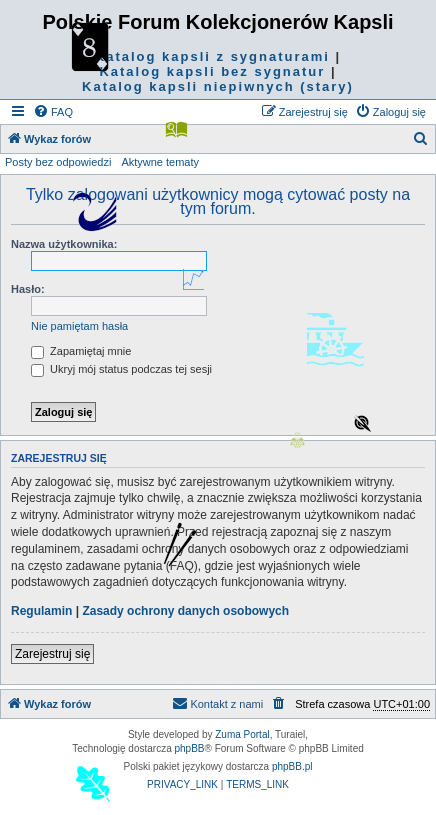 This screenshot has height=815, width=436. Describe the element at coordinates (180, 545) in the screenshot. I see `browse asian cuisine or restaurants` at that location.